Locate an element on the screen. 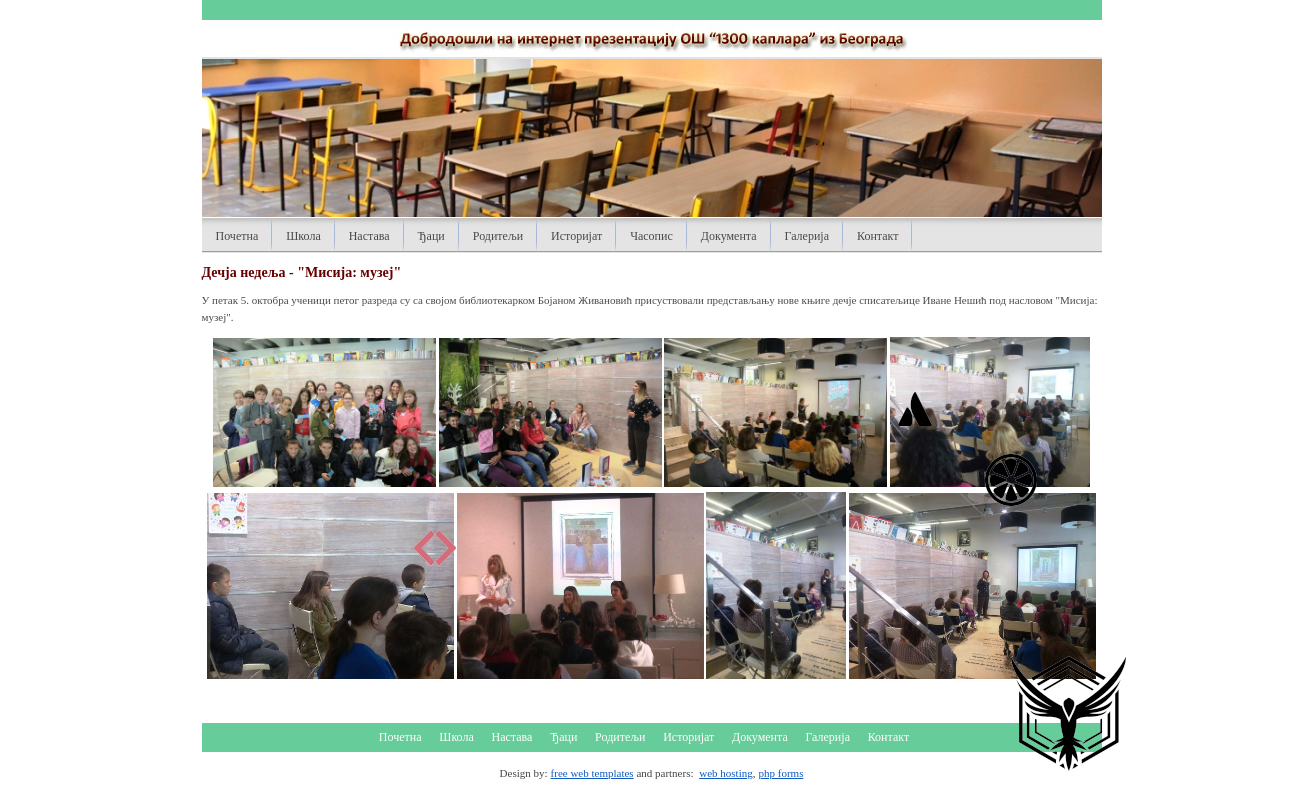 The image size is (1303, 804). open the Sam's Club app is located at coordinates (435, 548).